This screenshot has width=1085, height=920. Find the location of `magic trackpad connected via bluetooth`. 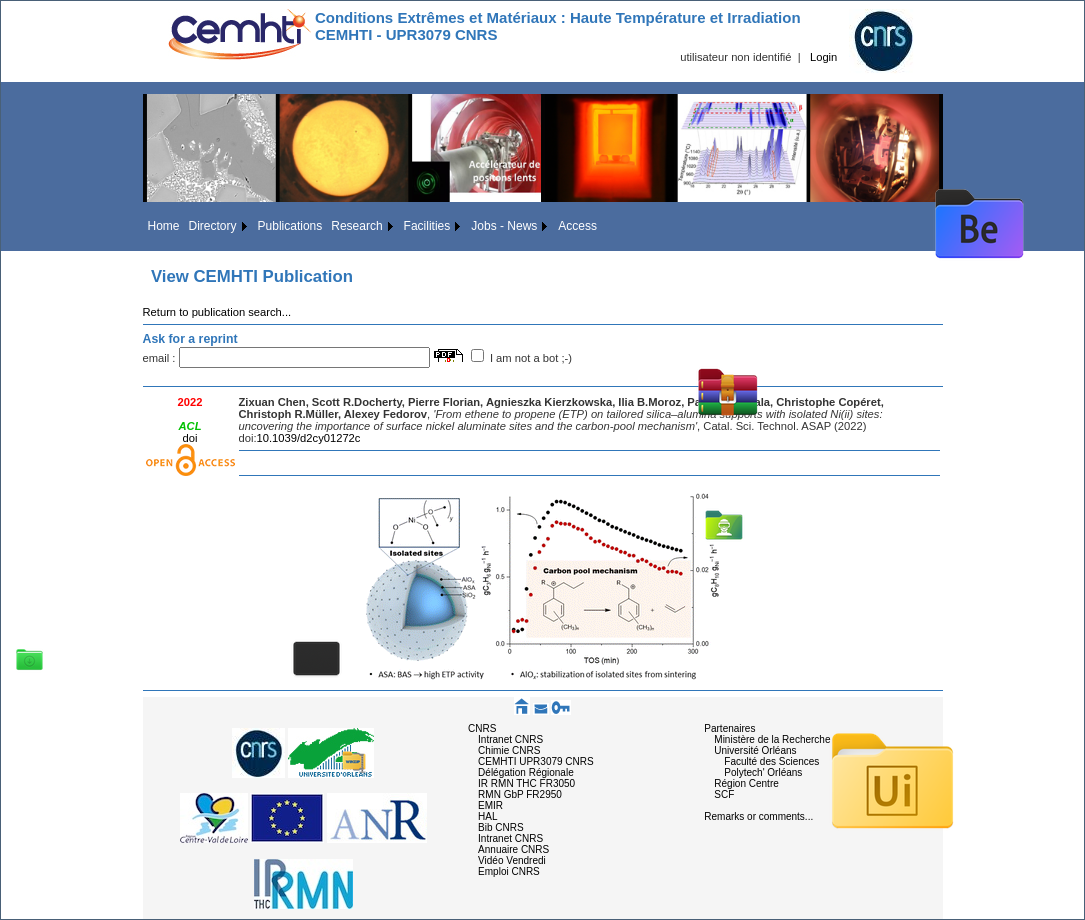

magic trackpad connected via bluetooth is located at coordinates (316, 658).